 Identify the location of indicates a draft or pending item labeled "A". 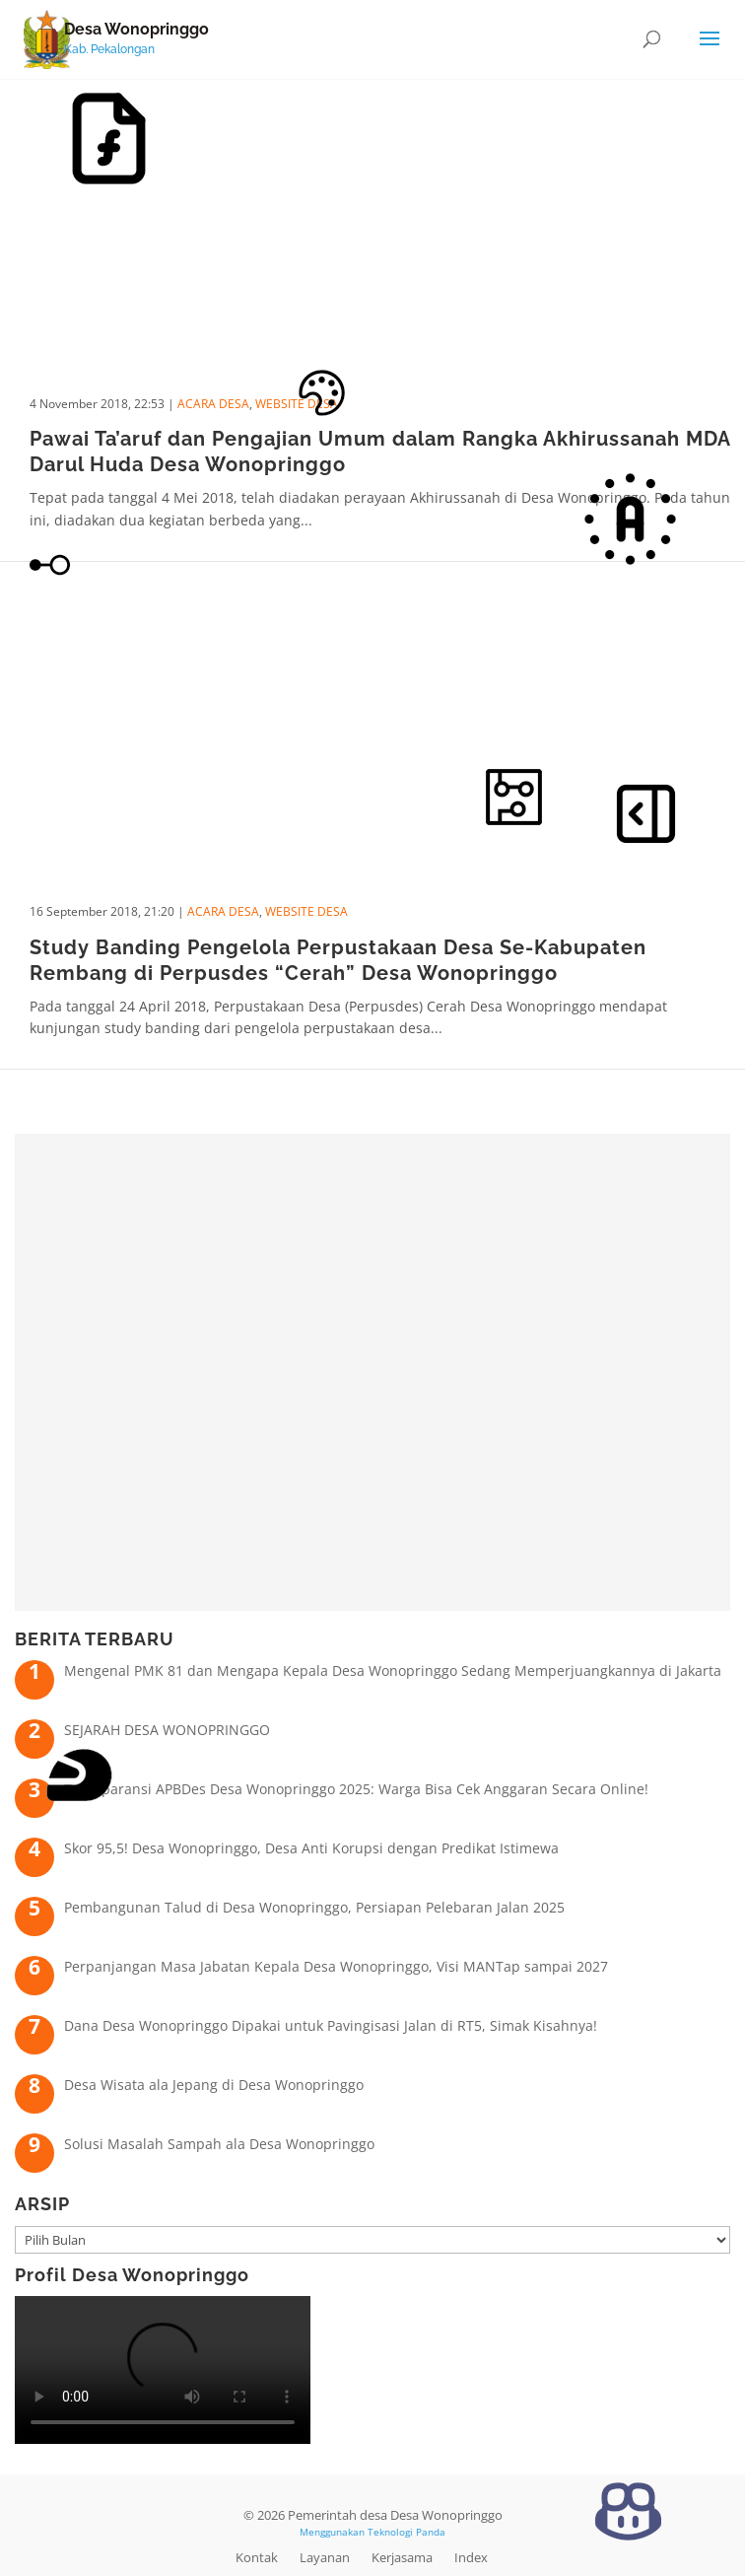
(630, 519).